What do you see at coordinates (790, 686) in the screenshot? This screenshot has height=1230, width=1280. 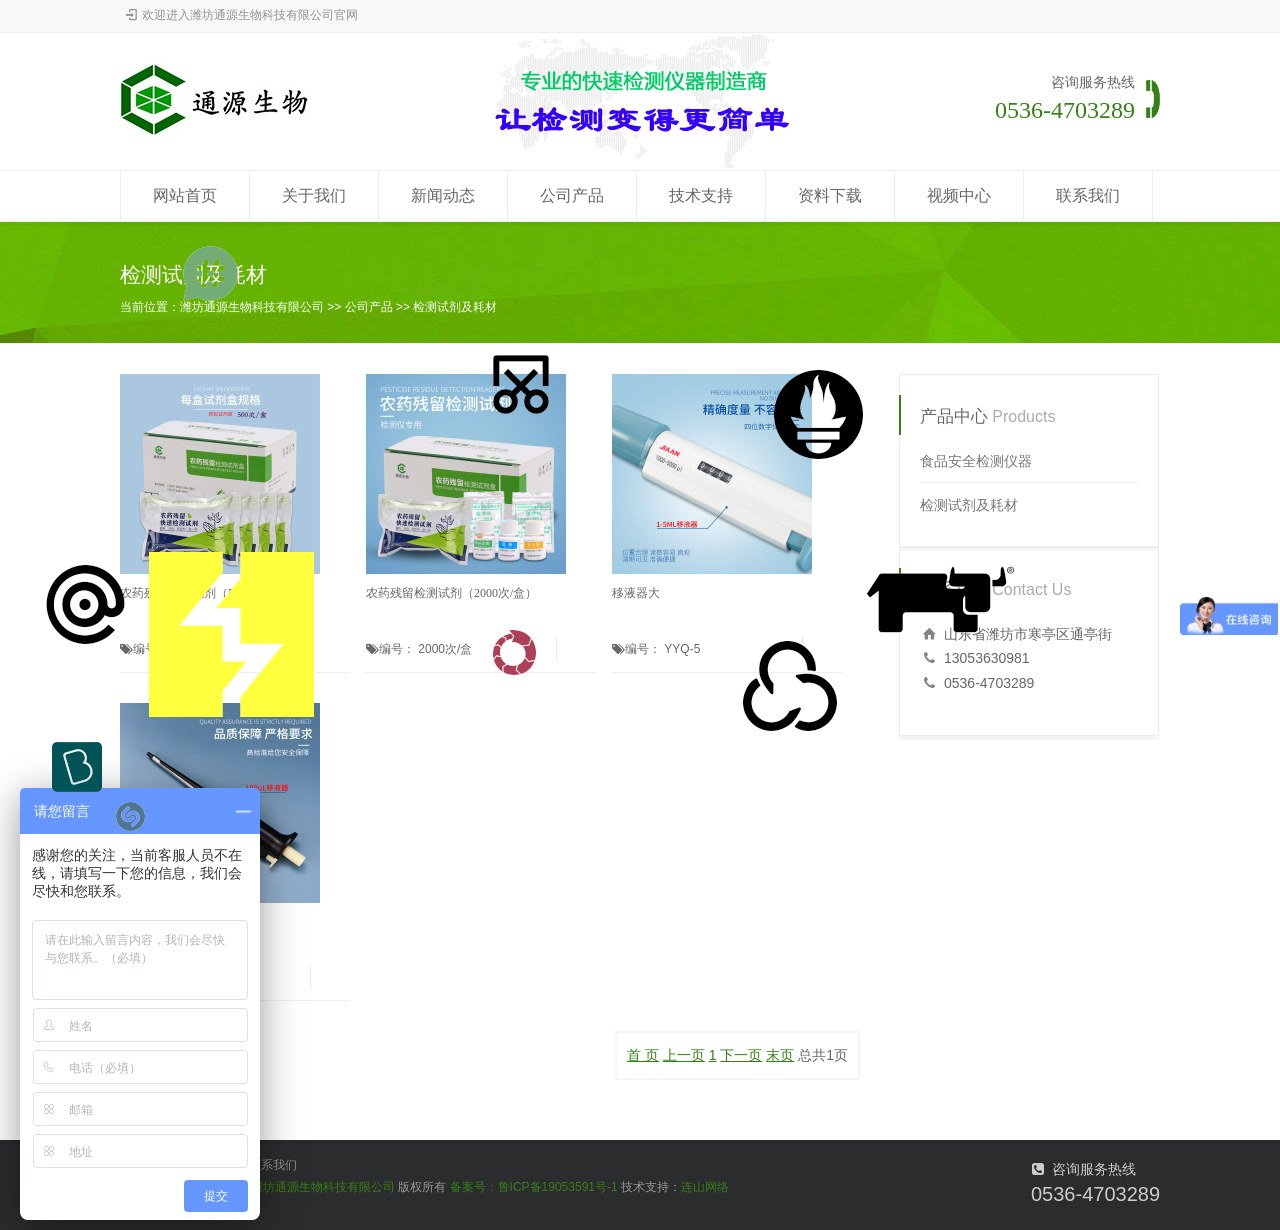 I see `countingworks pro app or service logo` at bounding box center [790, 686].